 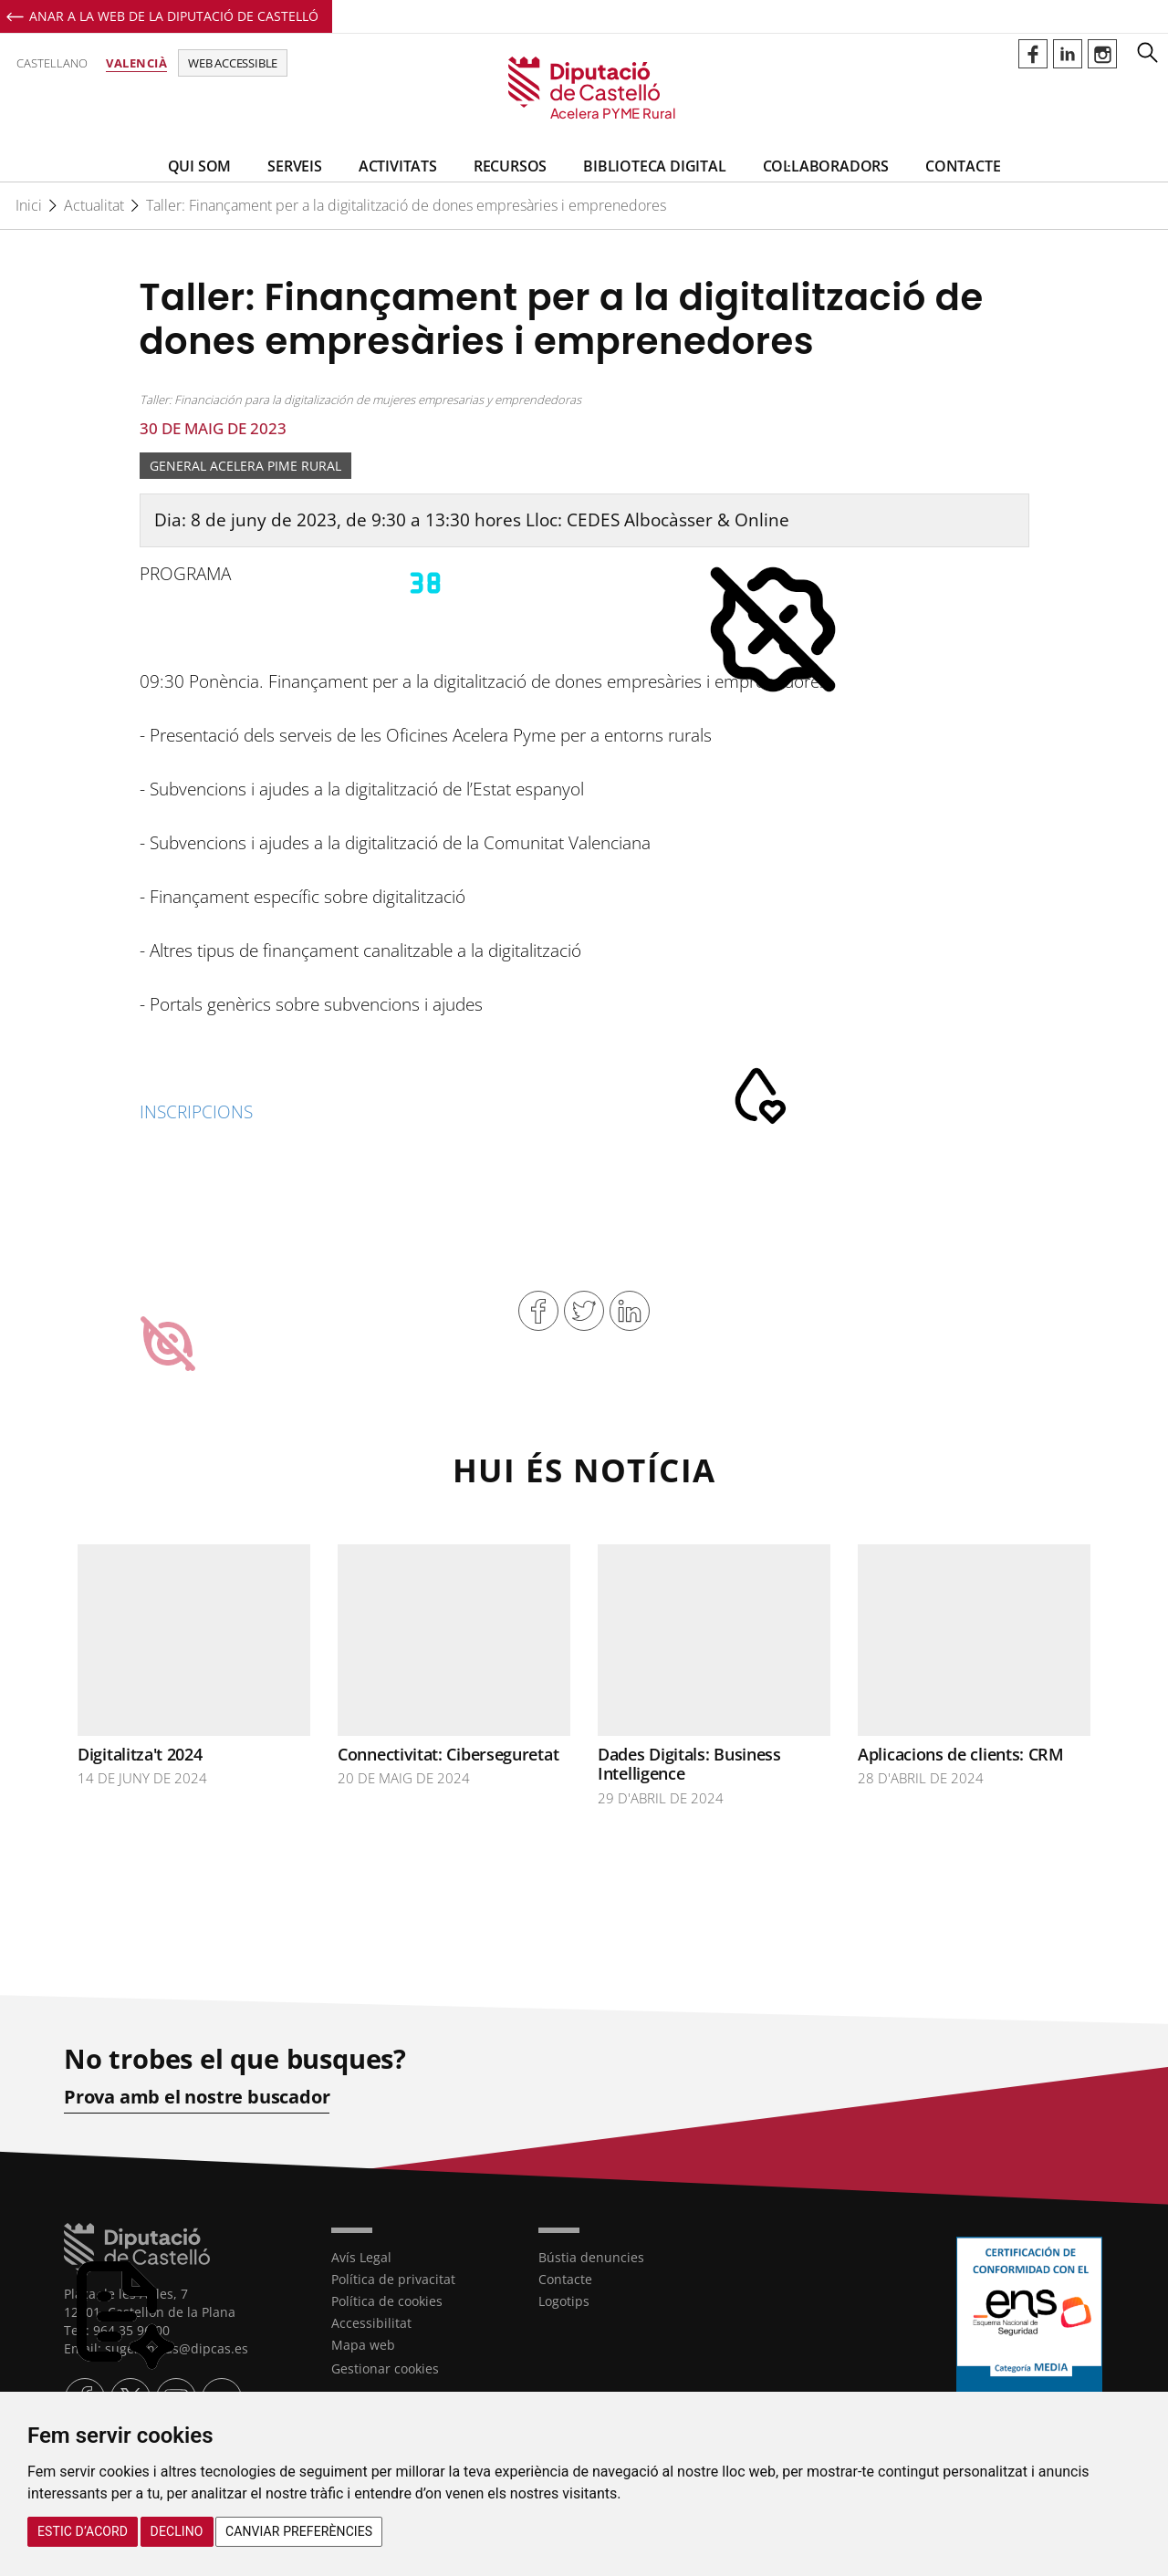 I want to click on indicates no discount available, so click(x=773, y=629).